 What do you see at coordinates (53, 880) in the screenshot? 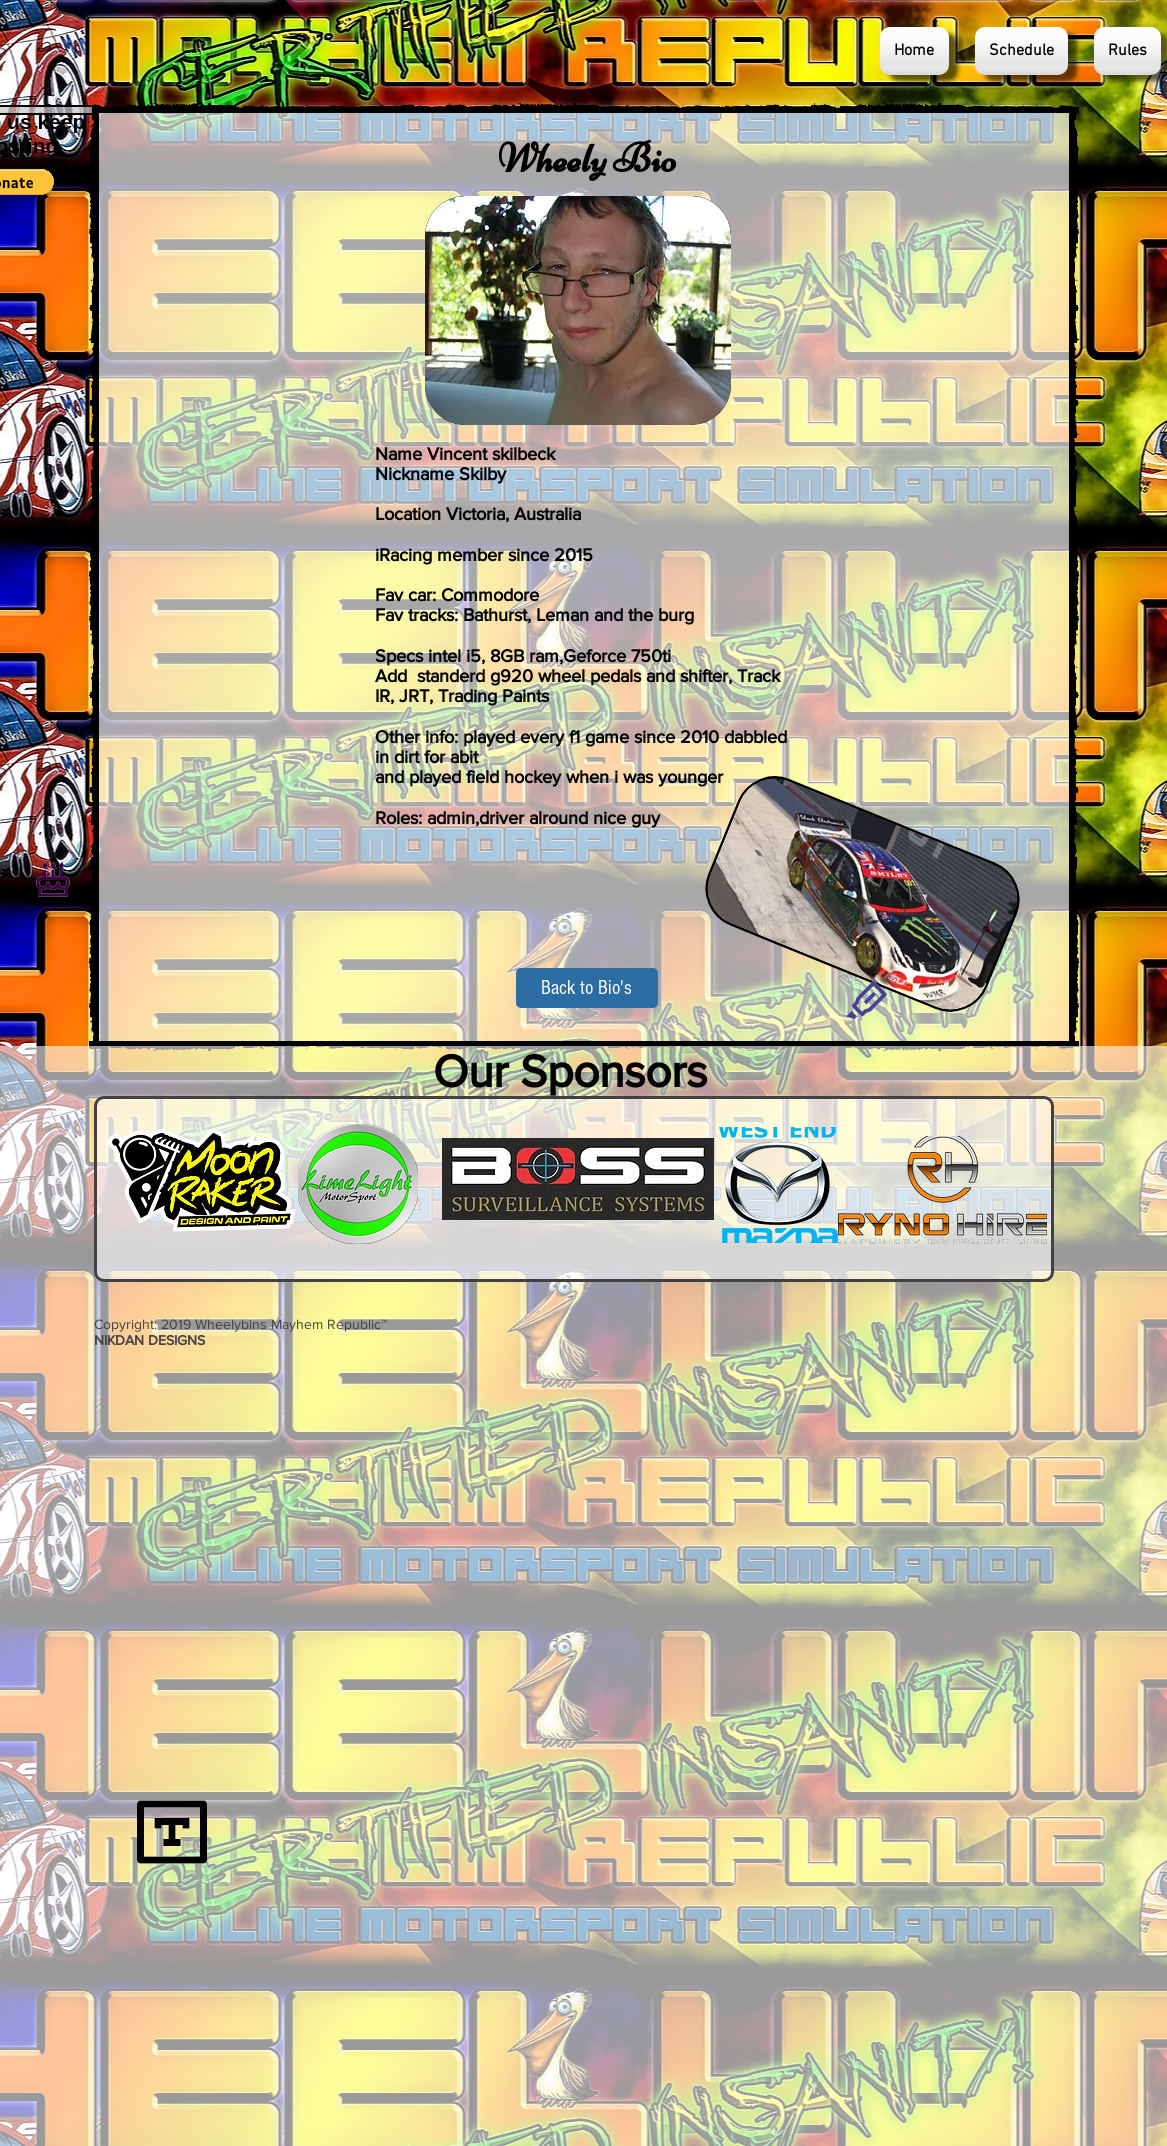
I see `view birthday or celebration events` at bounding box center [53, 880].